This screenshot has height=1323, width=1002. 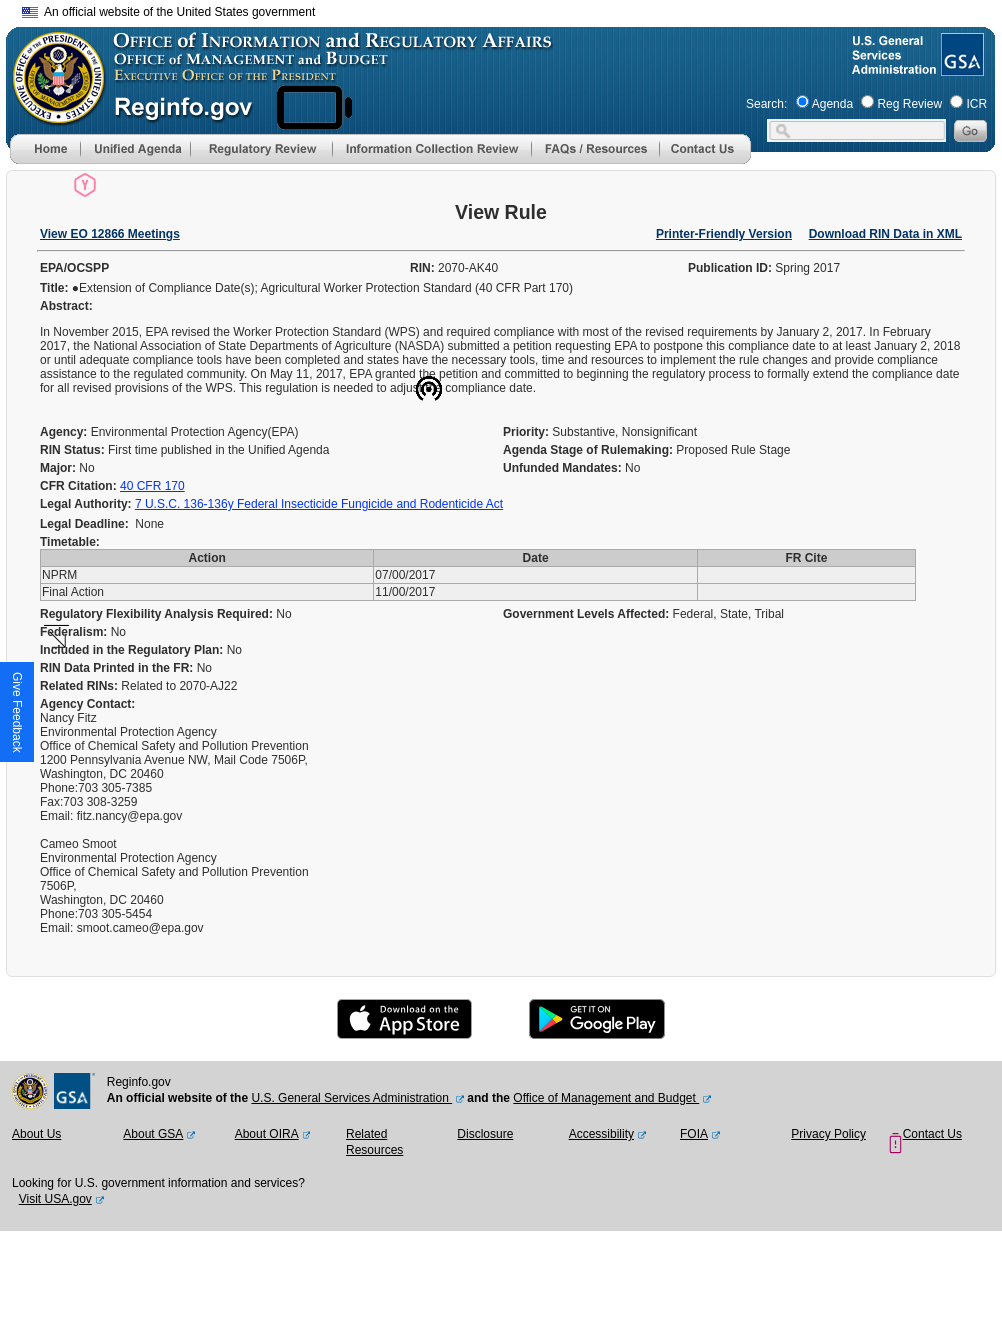 What do you see at coordinates (895, 1143) in the screenshot?
I see `indicates low battery warning` at bounding box center [895, 1143].